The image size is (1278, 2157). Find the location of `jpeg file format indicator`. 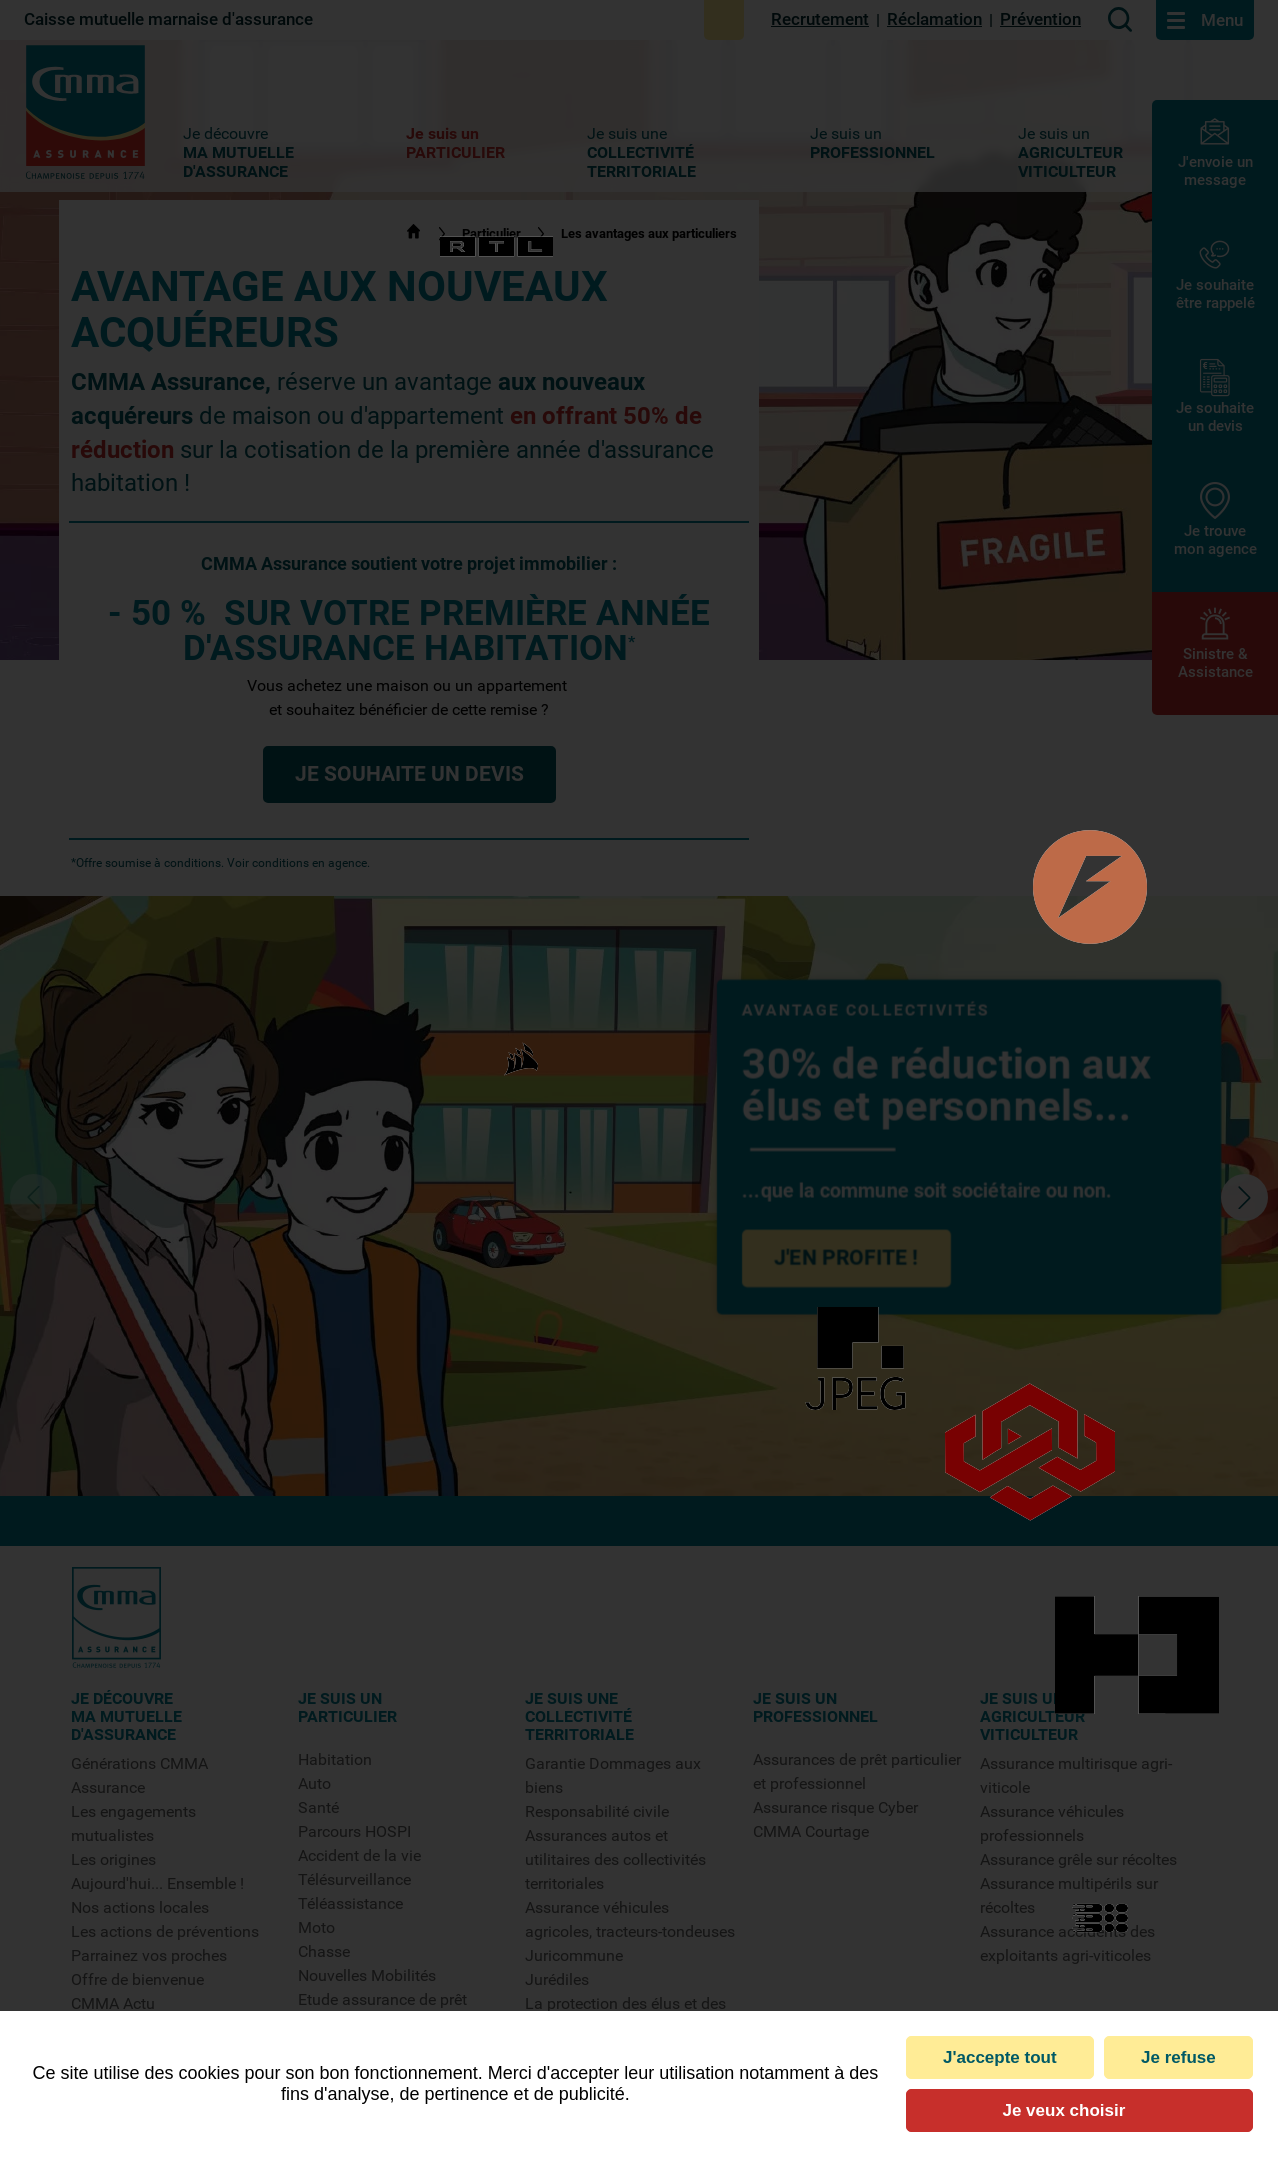

jpeg file format indicator is located at coordinates (855, 1358).